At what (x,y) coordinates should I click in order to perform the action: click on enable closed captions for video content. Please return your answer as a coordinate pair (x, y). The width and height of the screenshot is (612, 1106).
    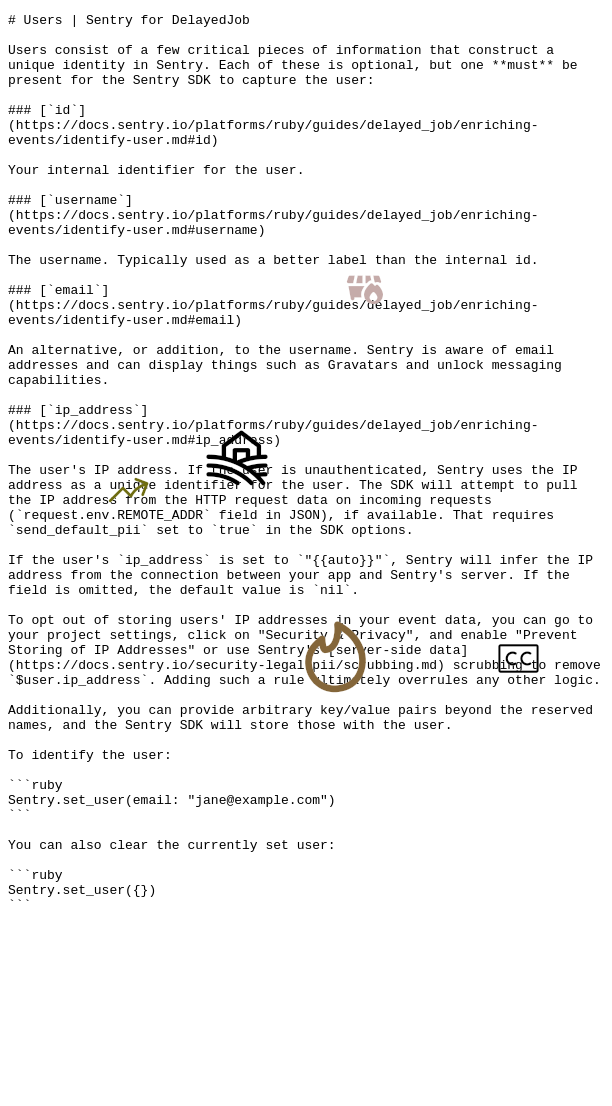
    Looking at the image, I should click on (518, 658).